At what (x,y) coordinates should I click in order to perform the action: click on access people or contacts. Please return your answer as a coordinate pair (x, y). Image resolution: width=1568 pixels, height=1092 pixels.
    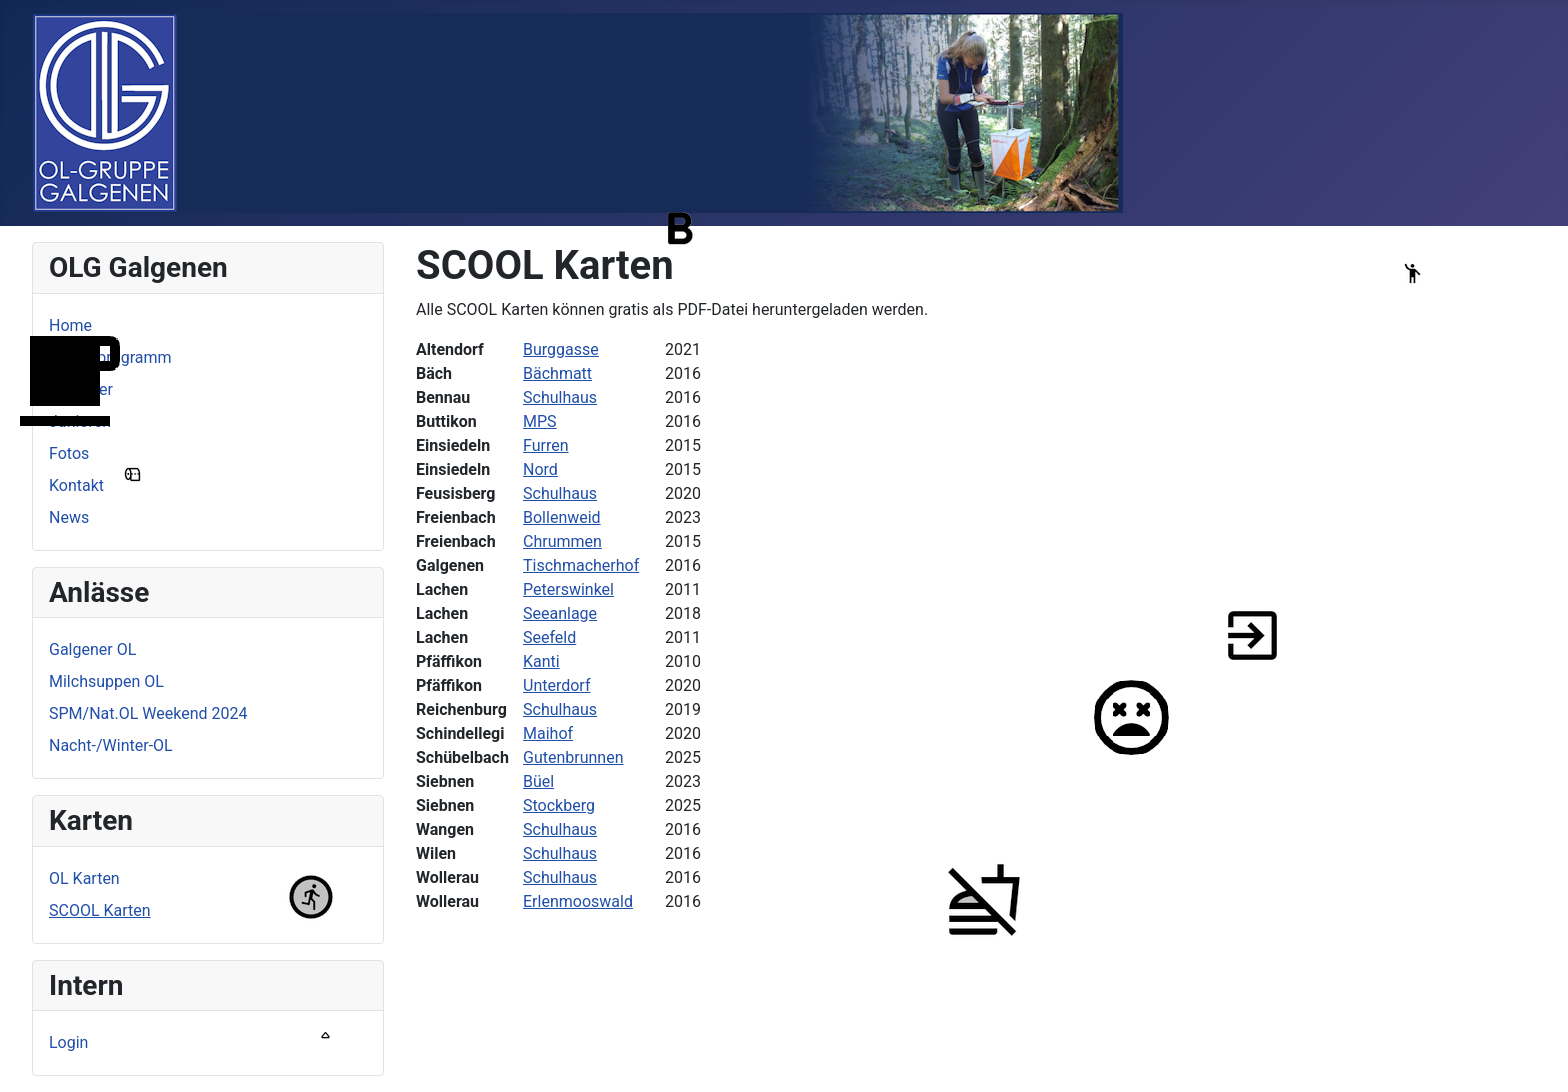
    Looking at the image, I should click on (1412, 273).